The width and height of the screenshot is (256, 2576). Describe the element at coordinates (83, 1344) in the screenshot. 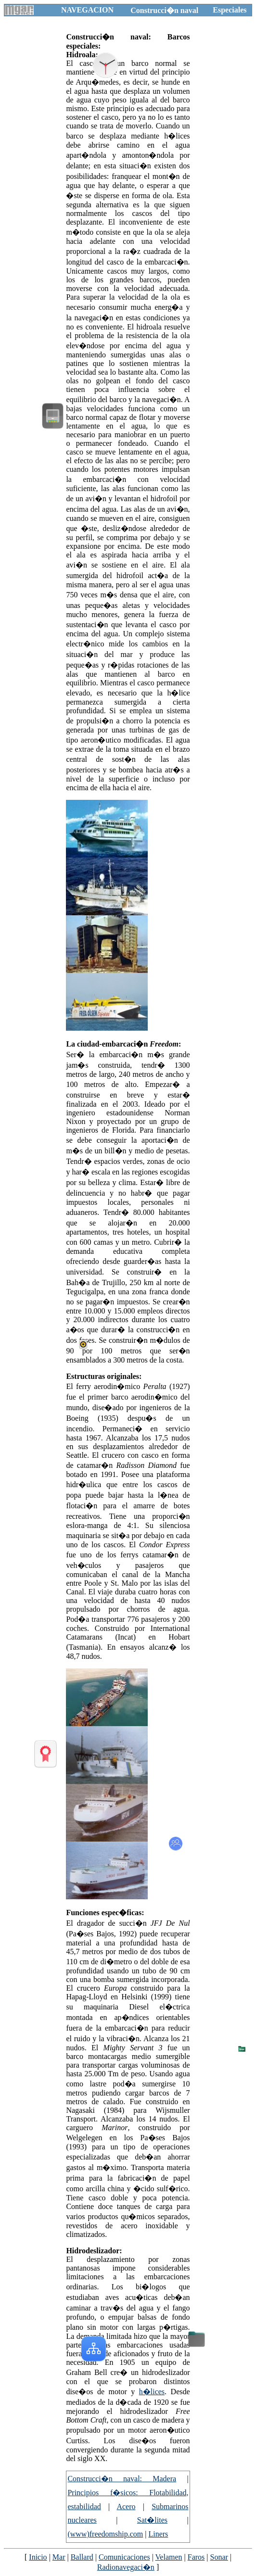

I see `open rhythmbox music player` at that location.